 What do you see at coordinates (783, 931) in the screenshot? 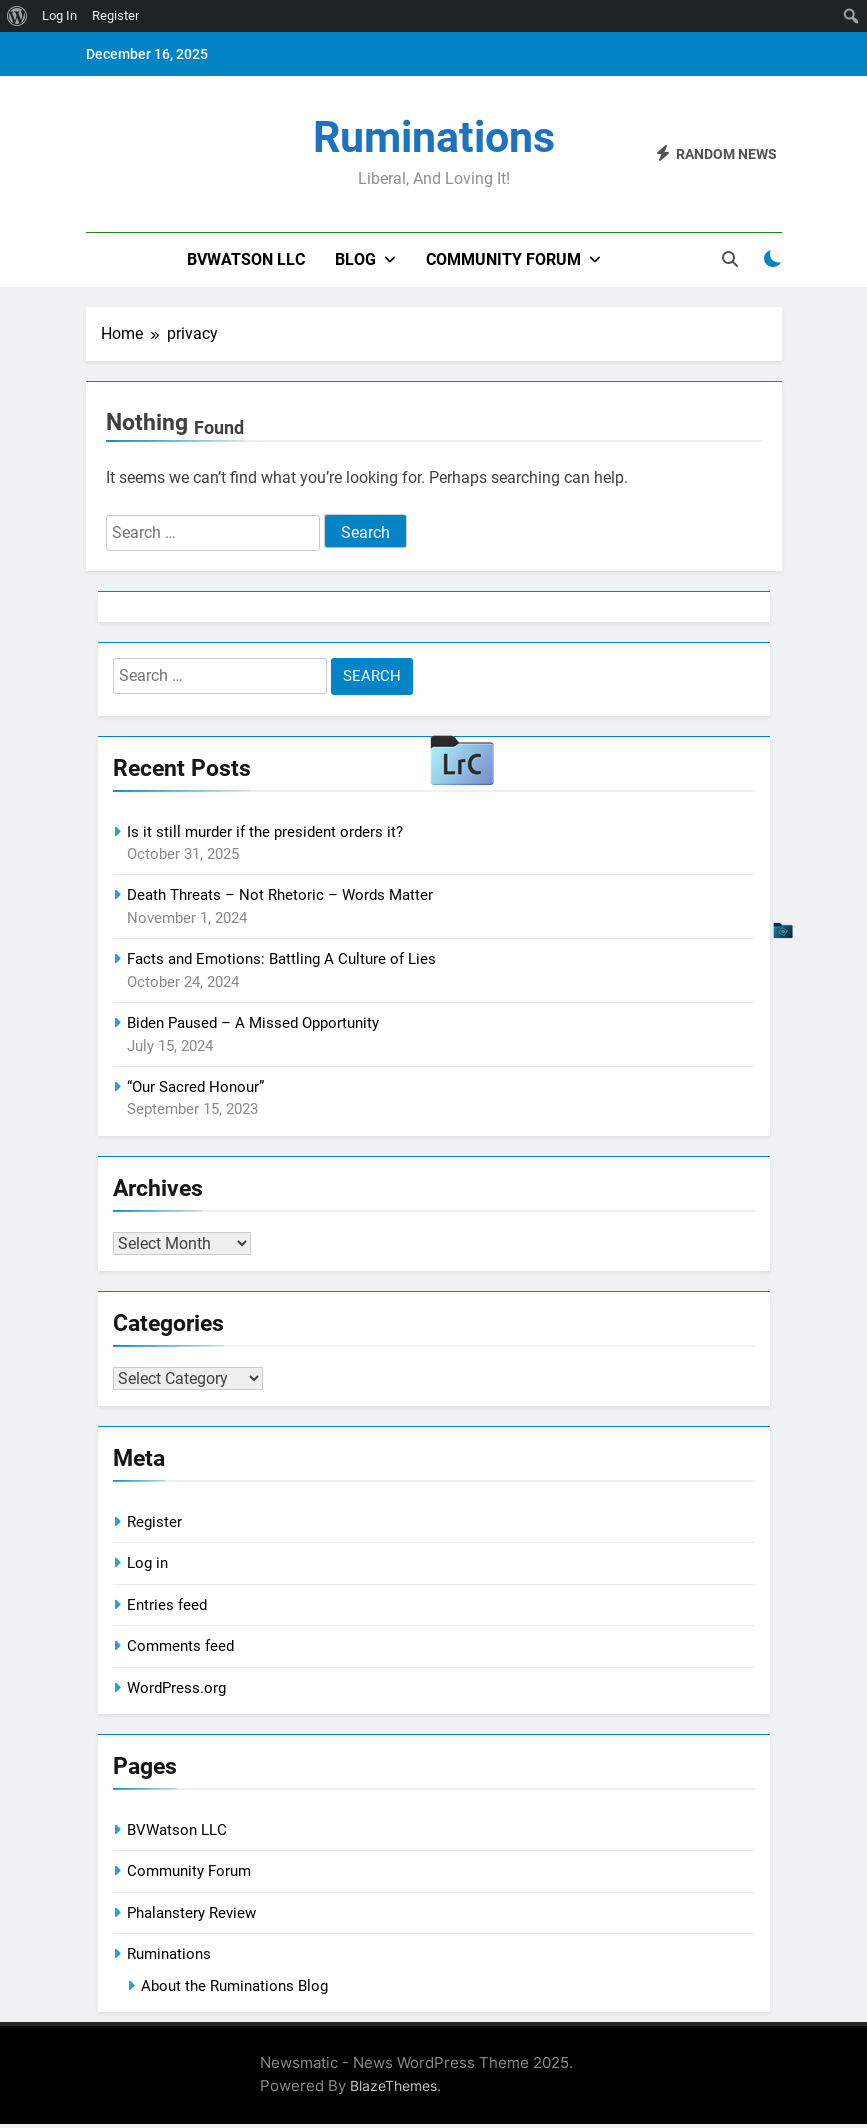
I see `open adobe photoshop elements project folder` at bounding box center [783, 931].